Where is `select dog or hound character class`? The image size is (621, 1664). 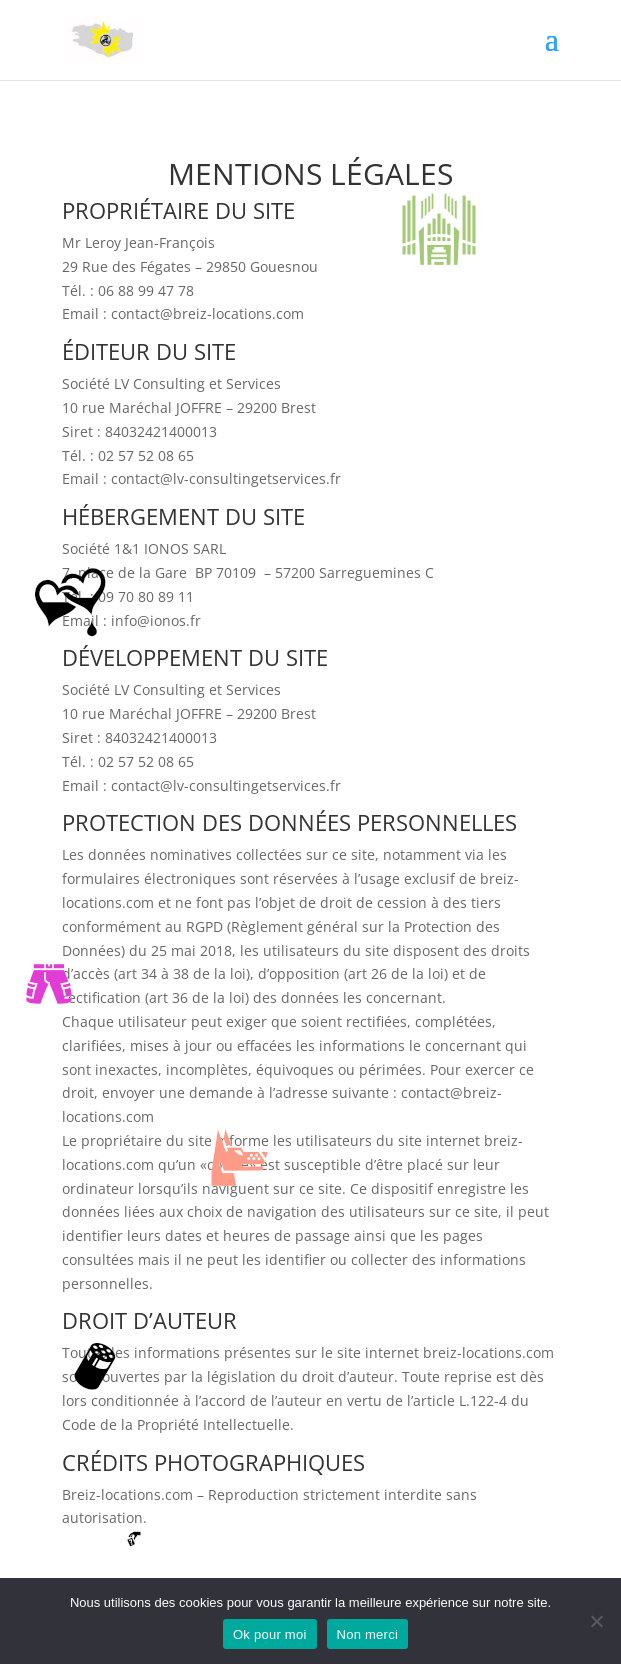 select dog or hound character class is located at coordinates (239, 1157).